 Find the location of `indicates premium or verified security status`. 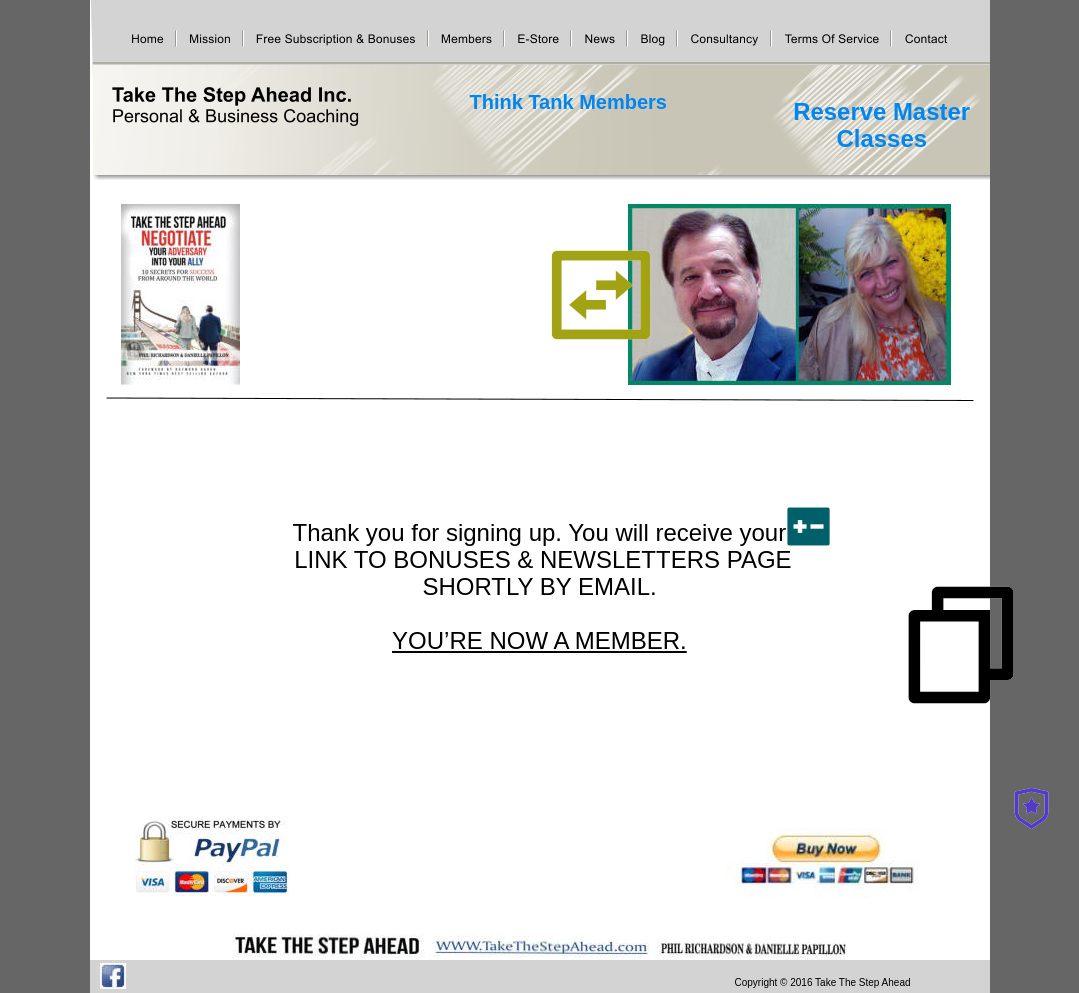

indicates premium or verified security status is located at coordinates (1031, 808).